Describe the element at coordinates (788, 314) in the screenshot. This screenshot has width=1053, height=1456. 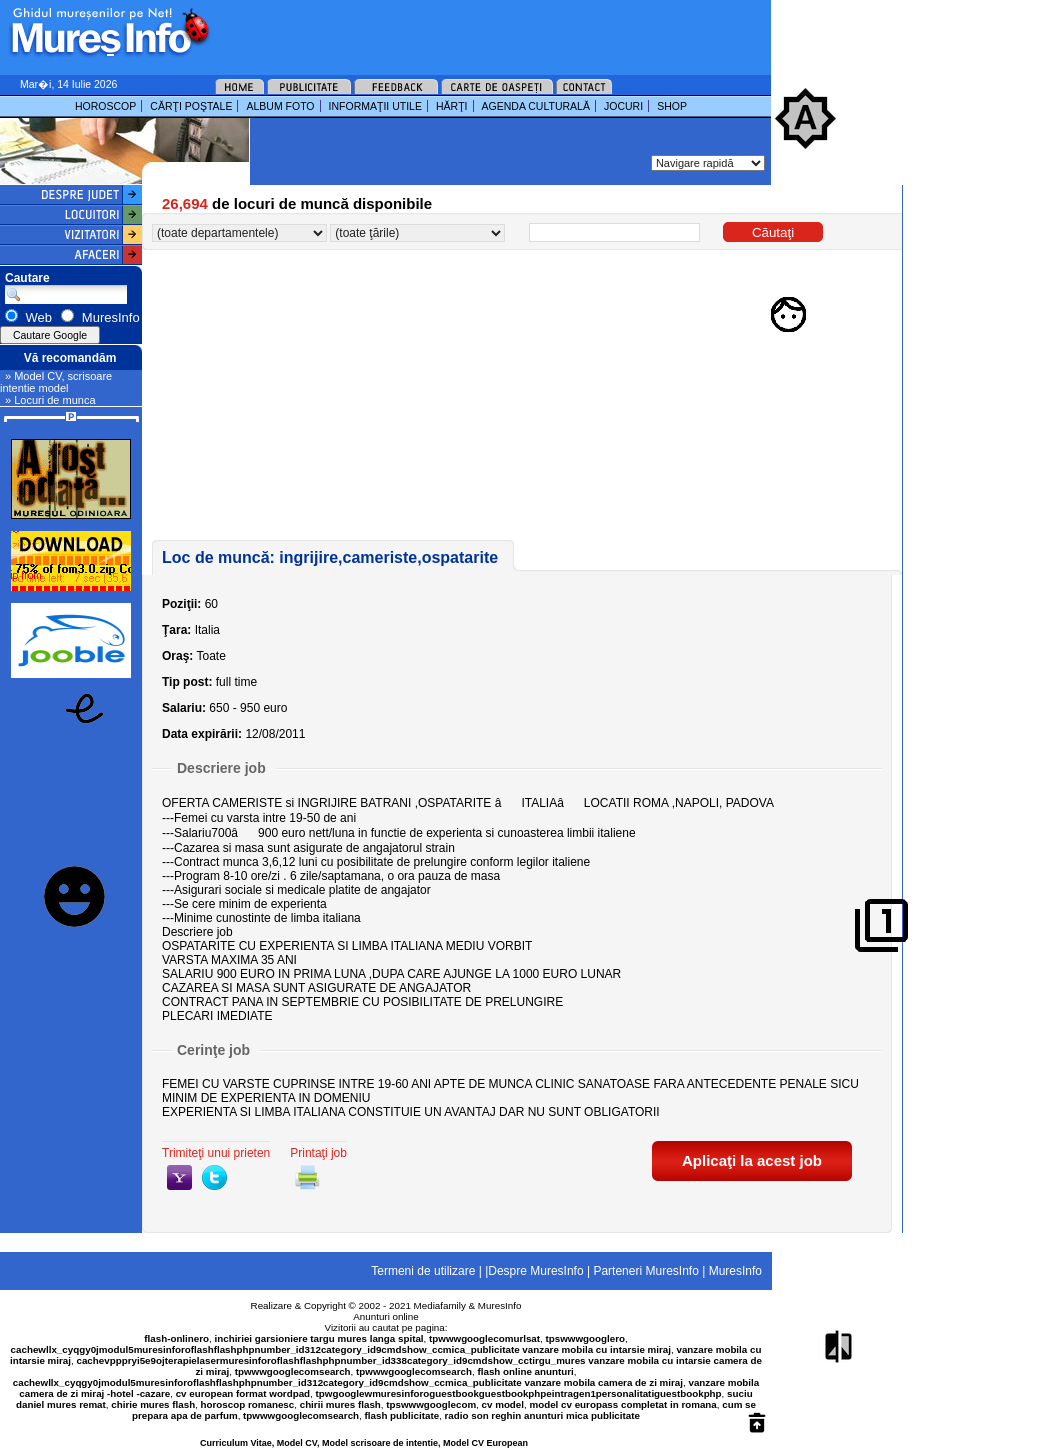
I see `enable face unlock for device security` at that location.